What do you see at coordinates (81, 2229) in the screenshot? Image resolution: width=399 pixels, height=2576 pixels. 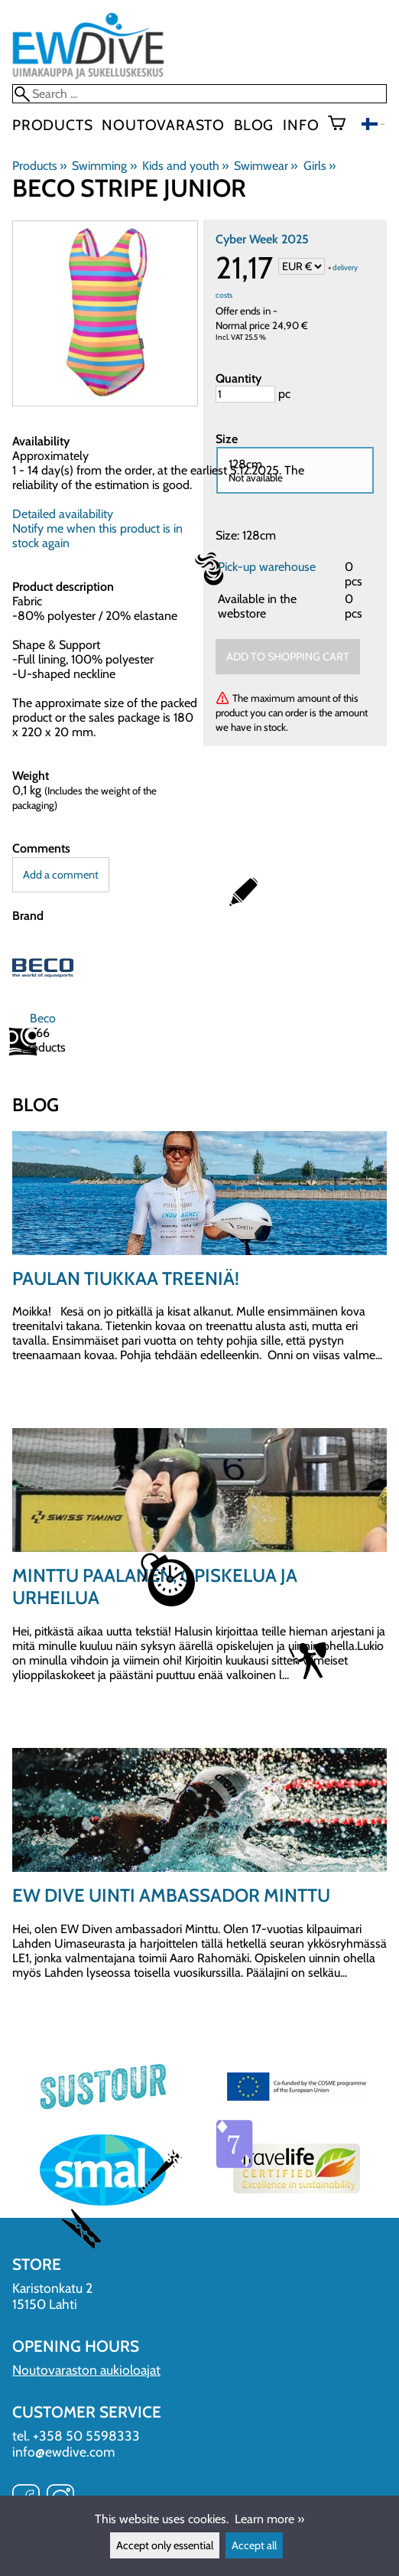 I see `pin or clip an item for later reference` at bounding box center [81, 2229].